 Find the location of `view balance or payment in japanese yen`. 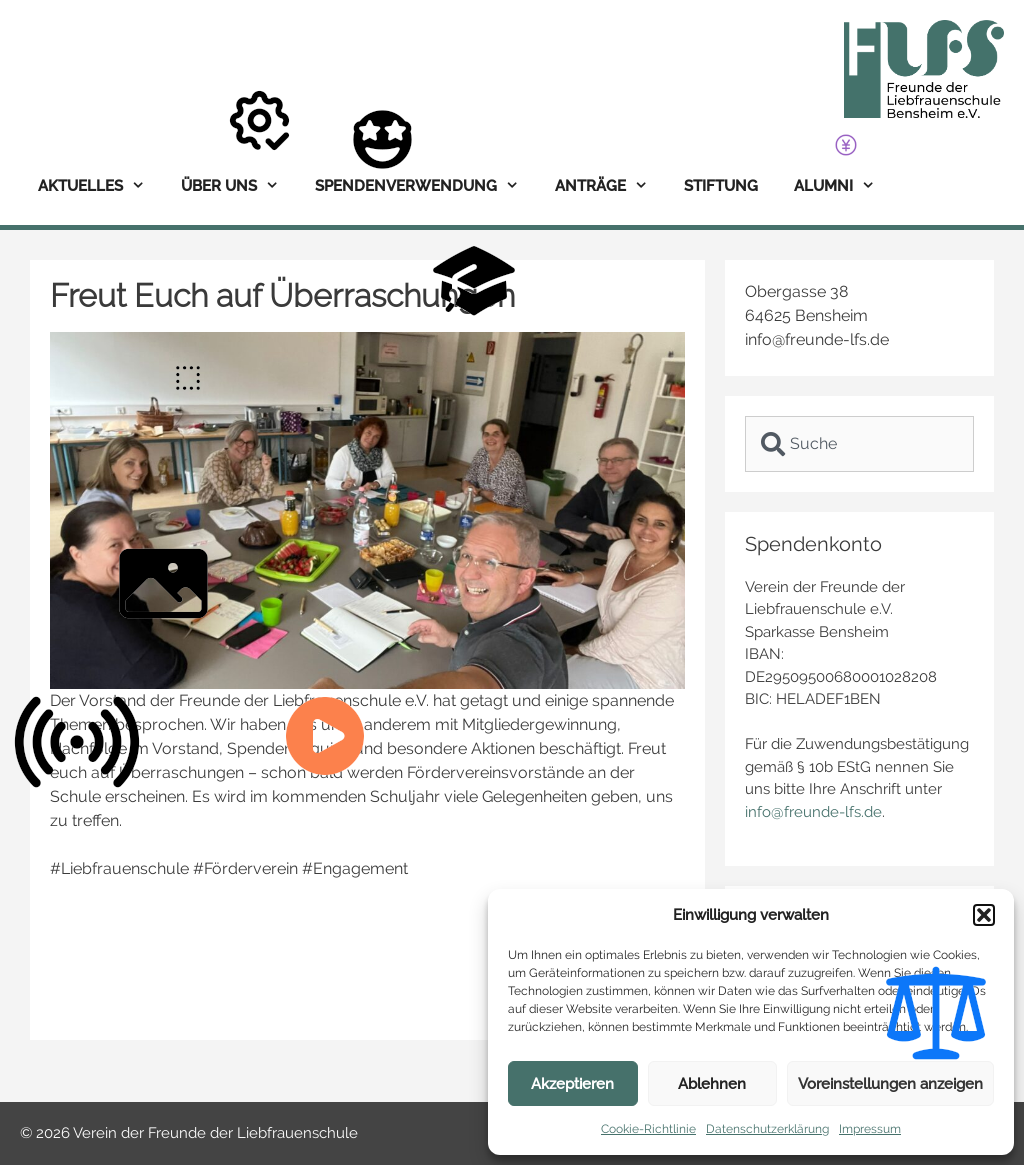

view balance or payment in japanese yen is located at coordinates (846, 145).